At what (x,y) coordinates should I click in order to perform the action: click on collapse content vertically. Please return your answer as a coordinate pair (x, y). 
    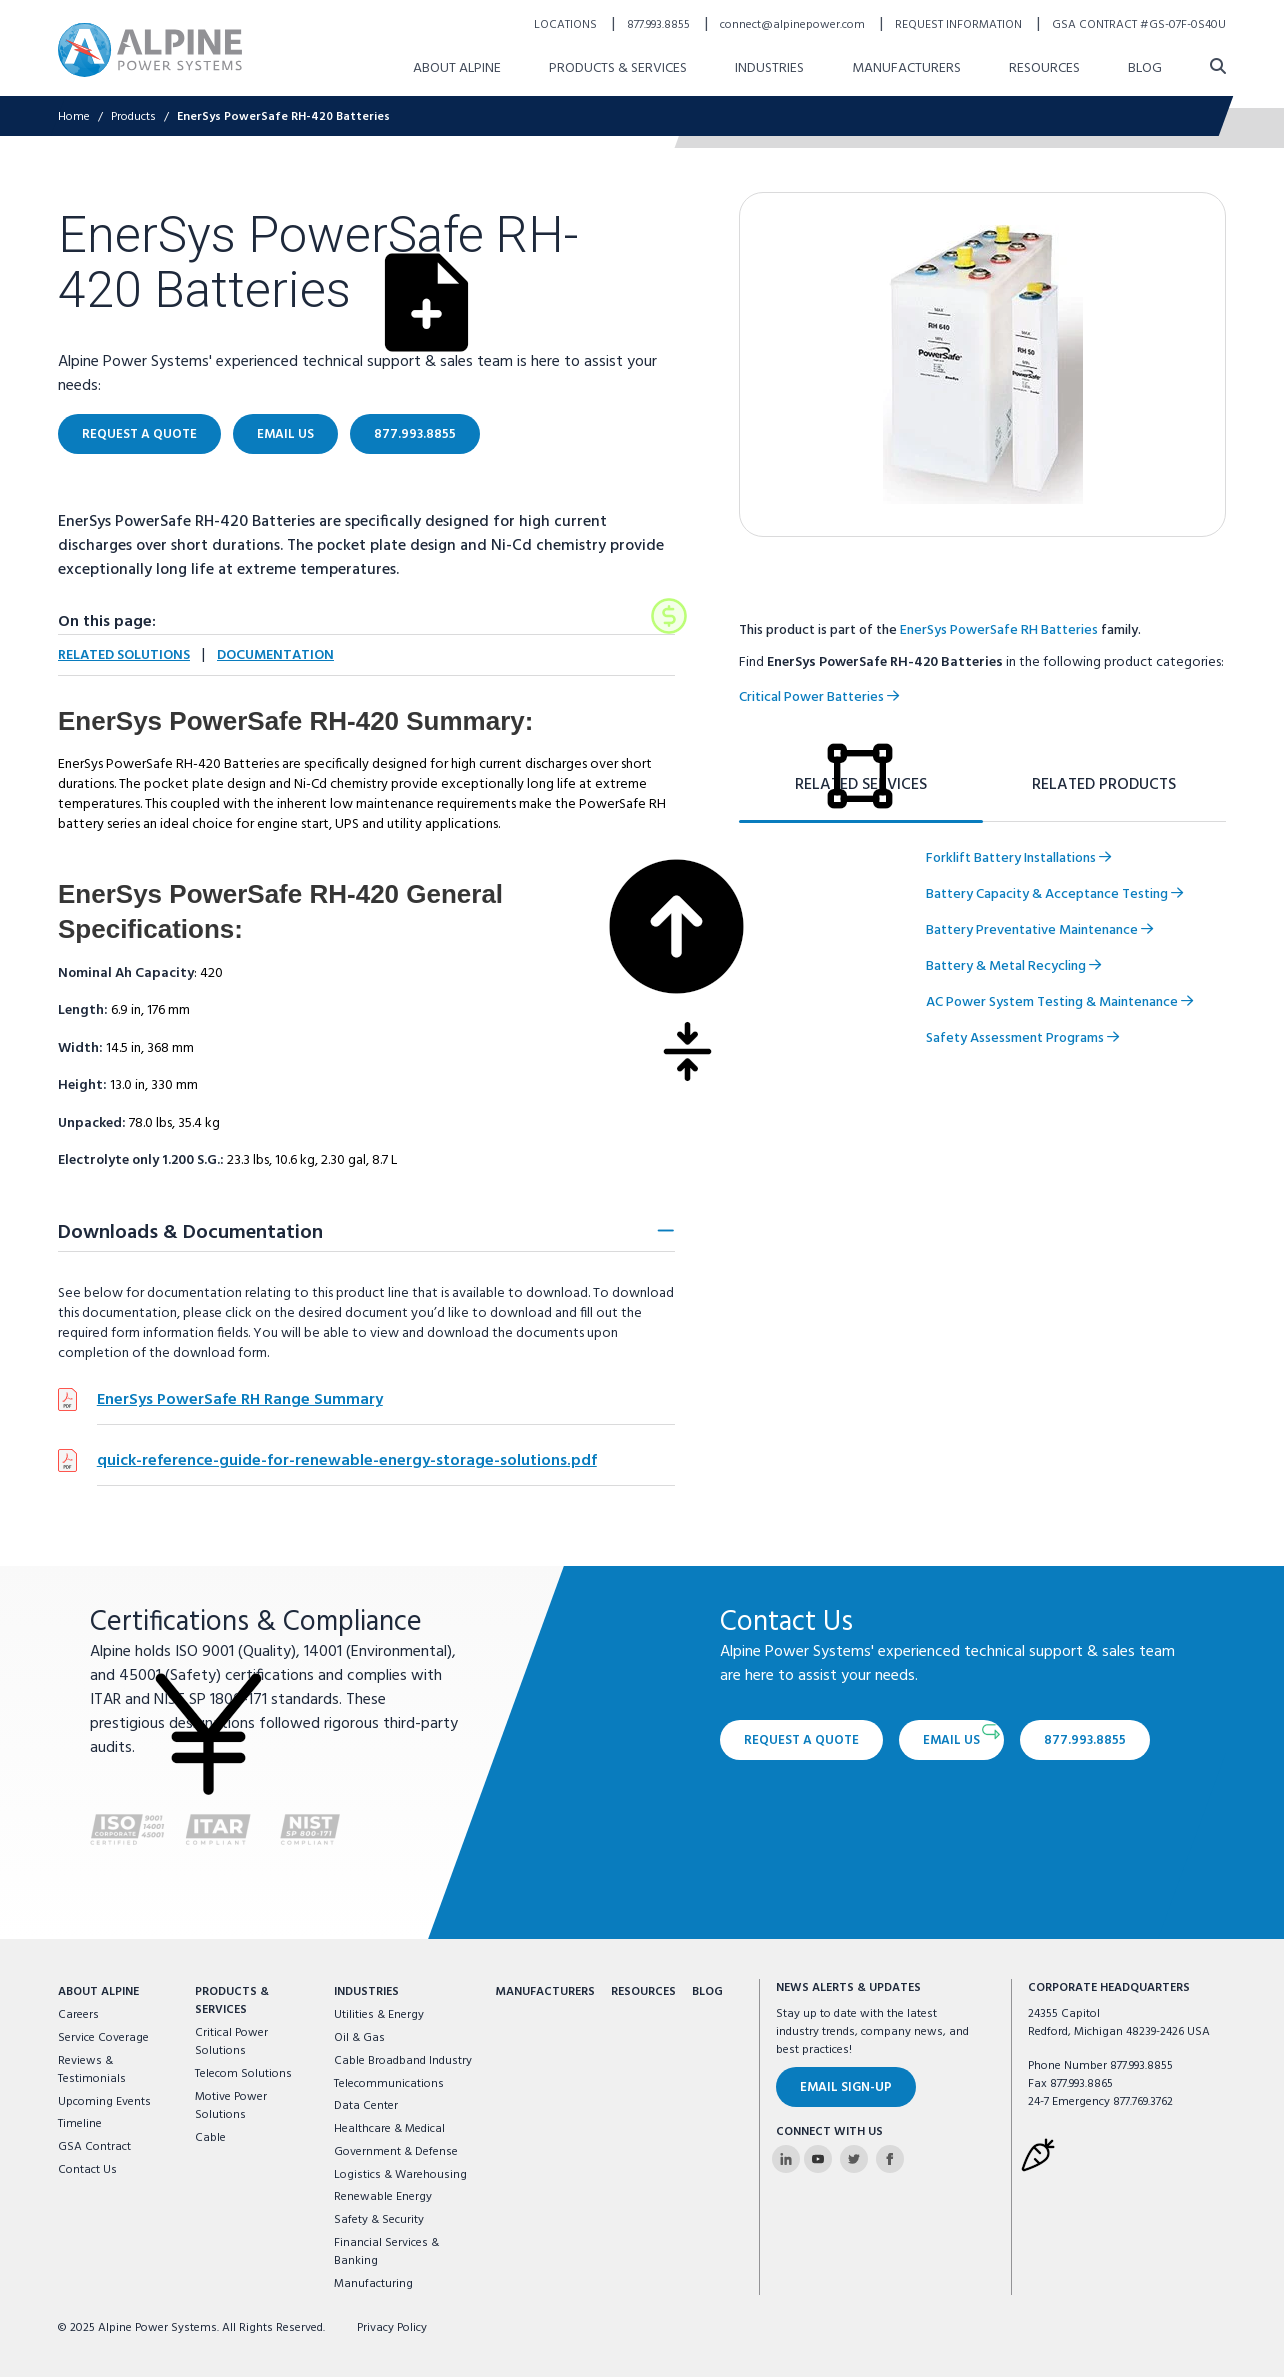
    Looking at the image, I should click on (687, 1051).